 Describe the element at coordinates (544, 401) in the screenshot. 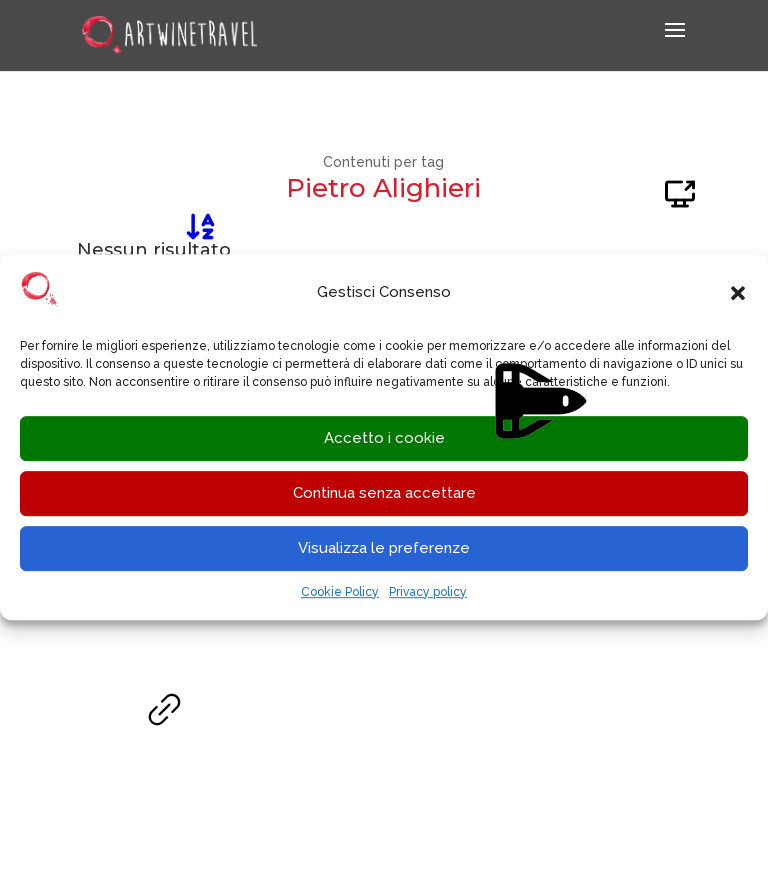

I see `access space or aerospace-related content` at that location.